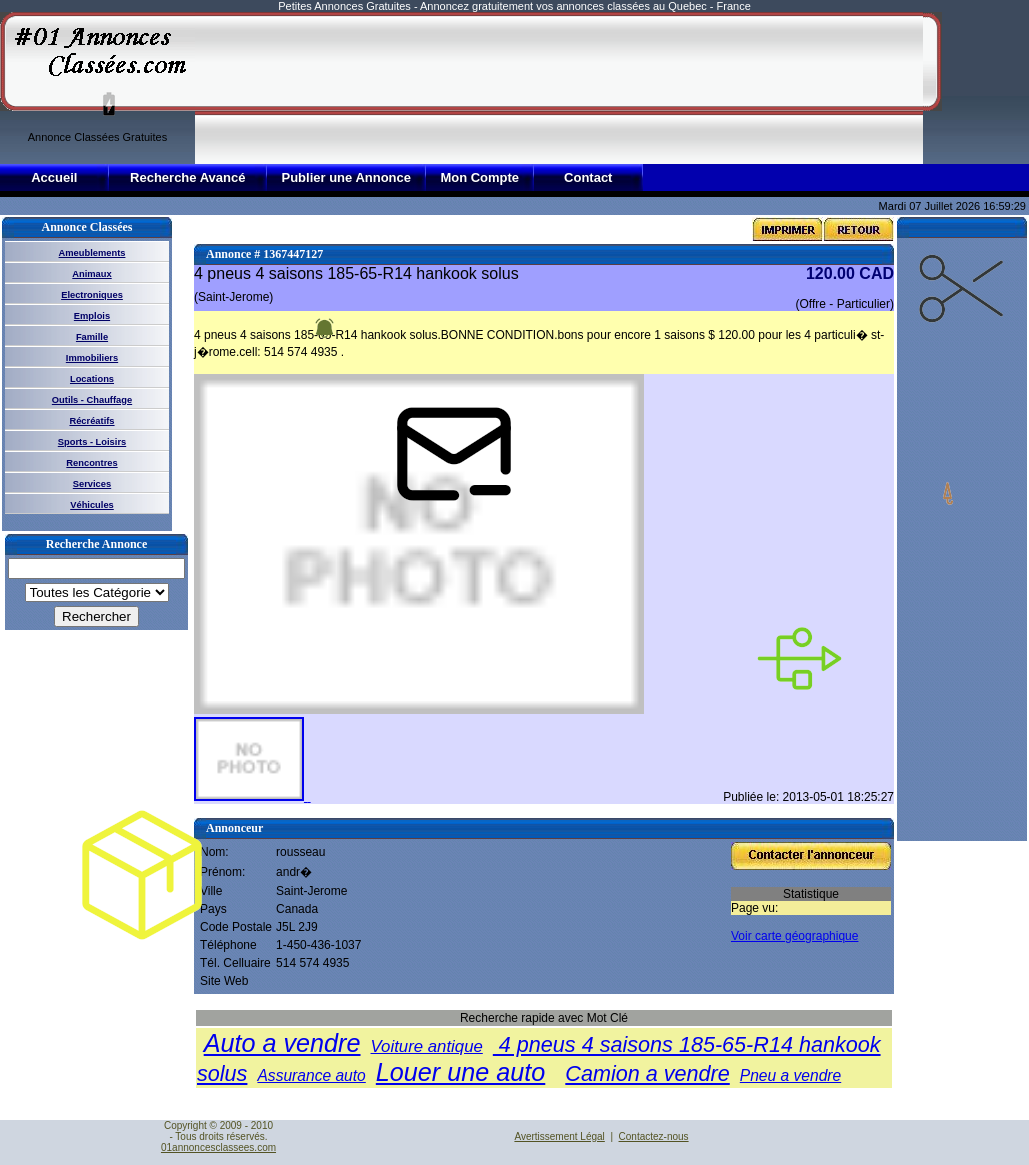 The image size is (1029, 1165). Describe the element at coordinates (142, 875) in the screenshot. I see `view order shipment details` at that location.